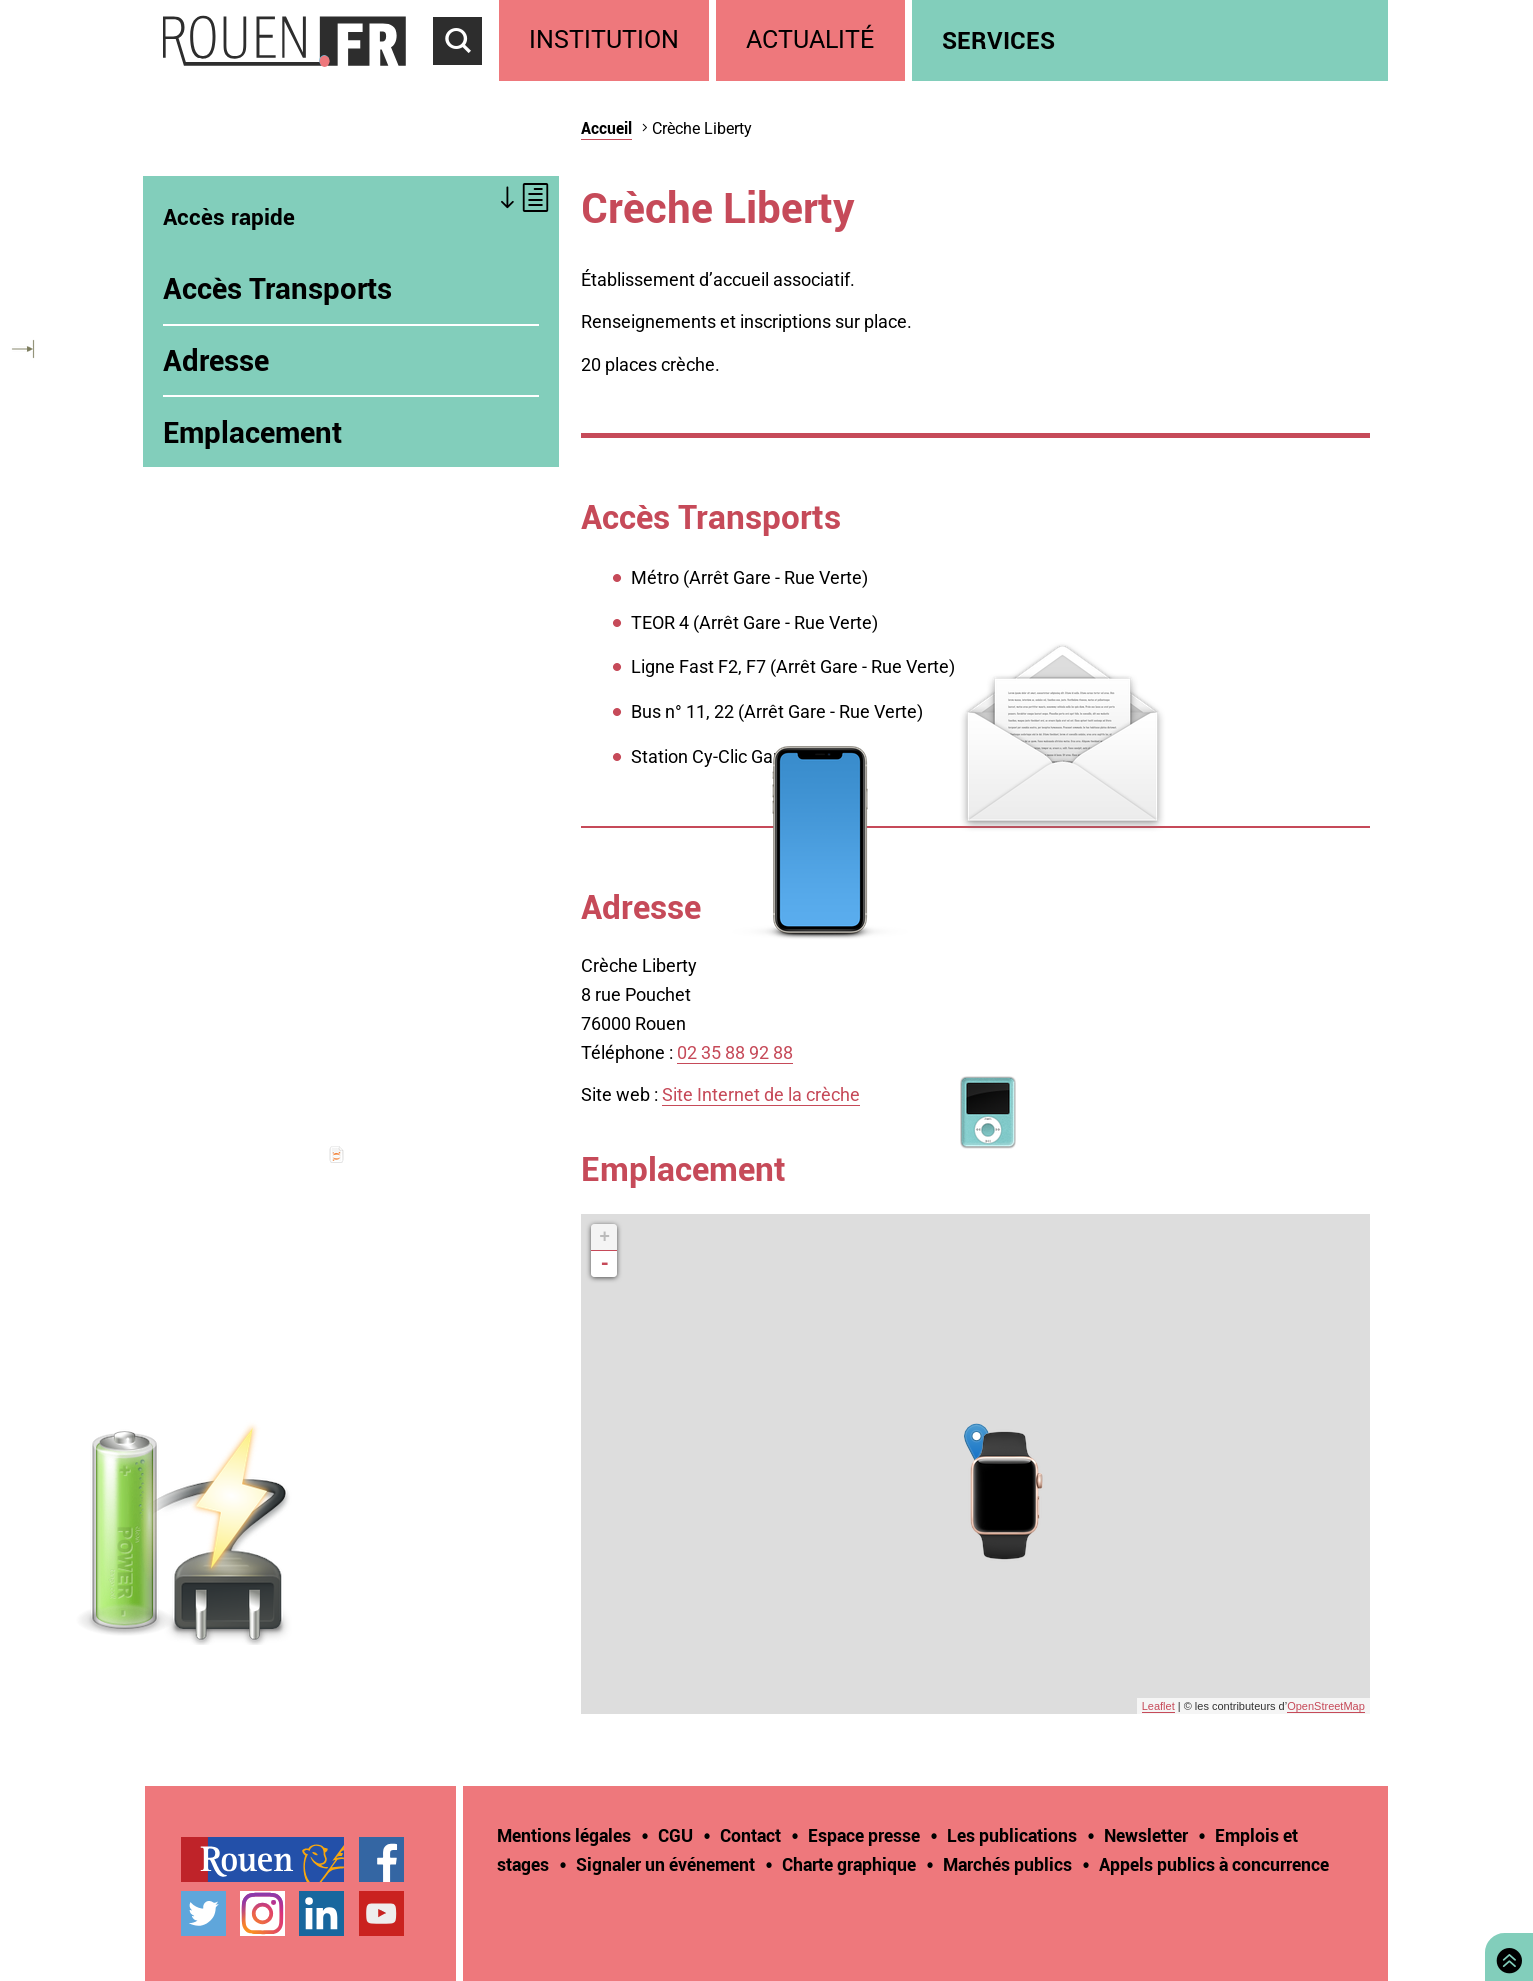 The image size is (1533, 1981). I want to click on open mail or email application, so click(1062, 739).